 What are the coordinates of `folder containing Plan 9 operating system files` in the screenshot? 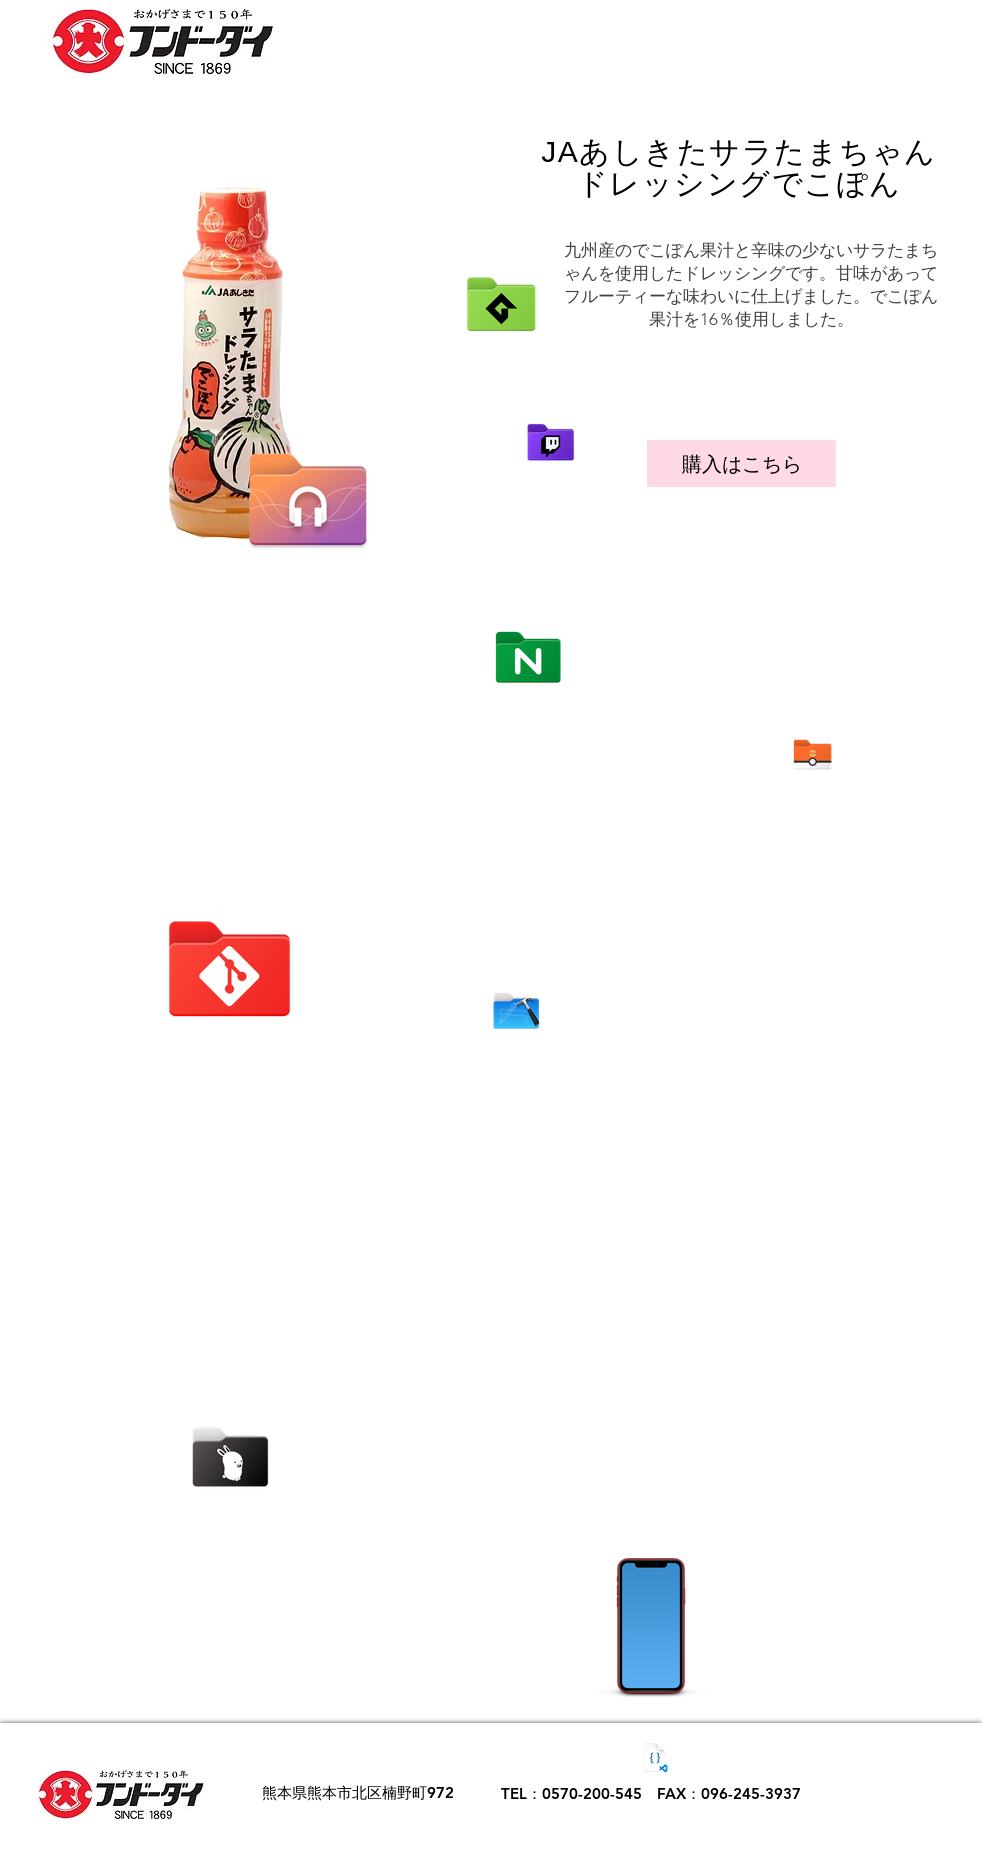 It's located at (230, 1459).